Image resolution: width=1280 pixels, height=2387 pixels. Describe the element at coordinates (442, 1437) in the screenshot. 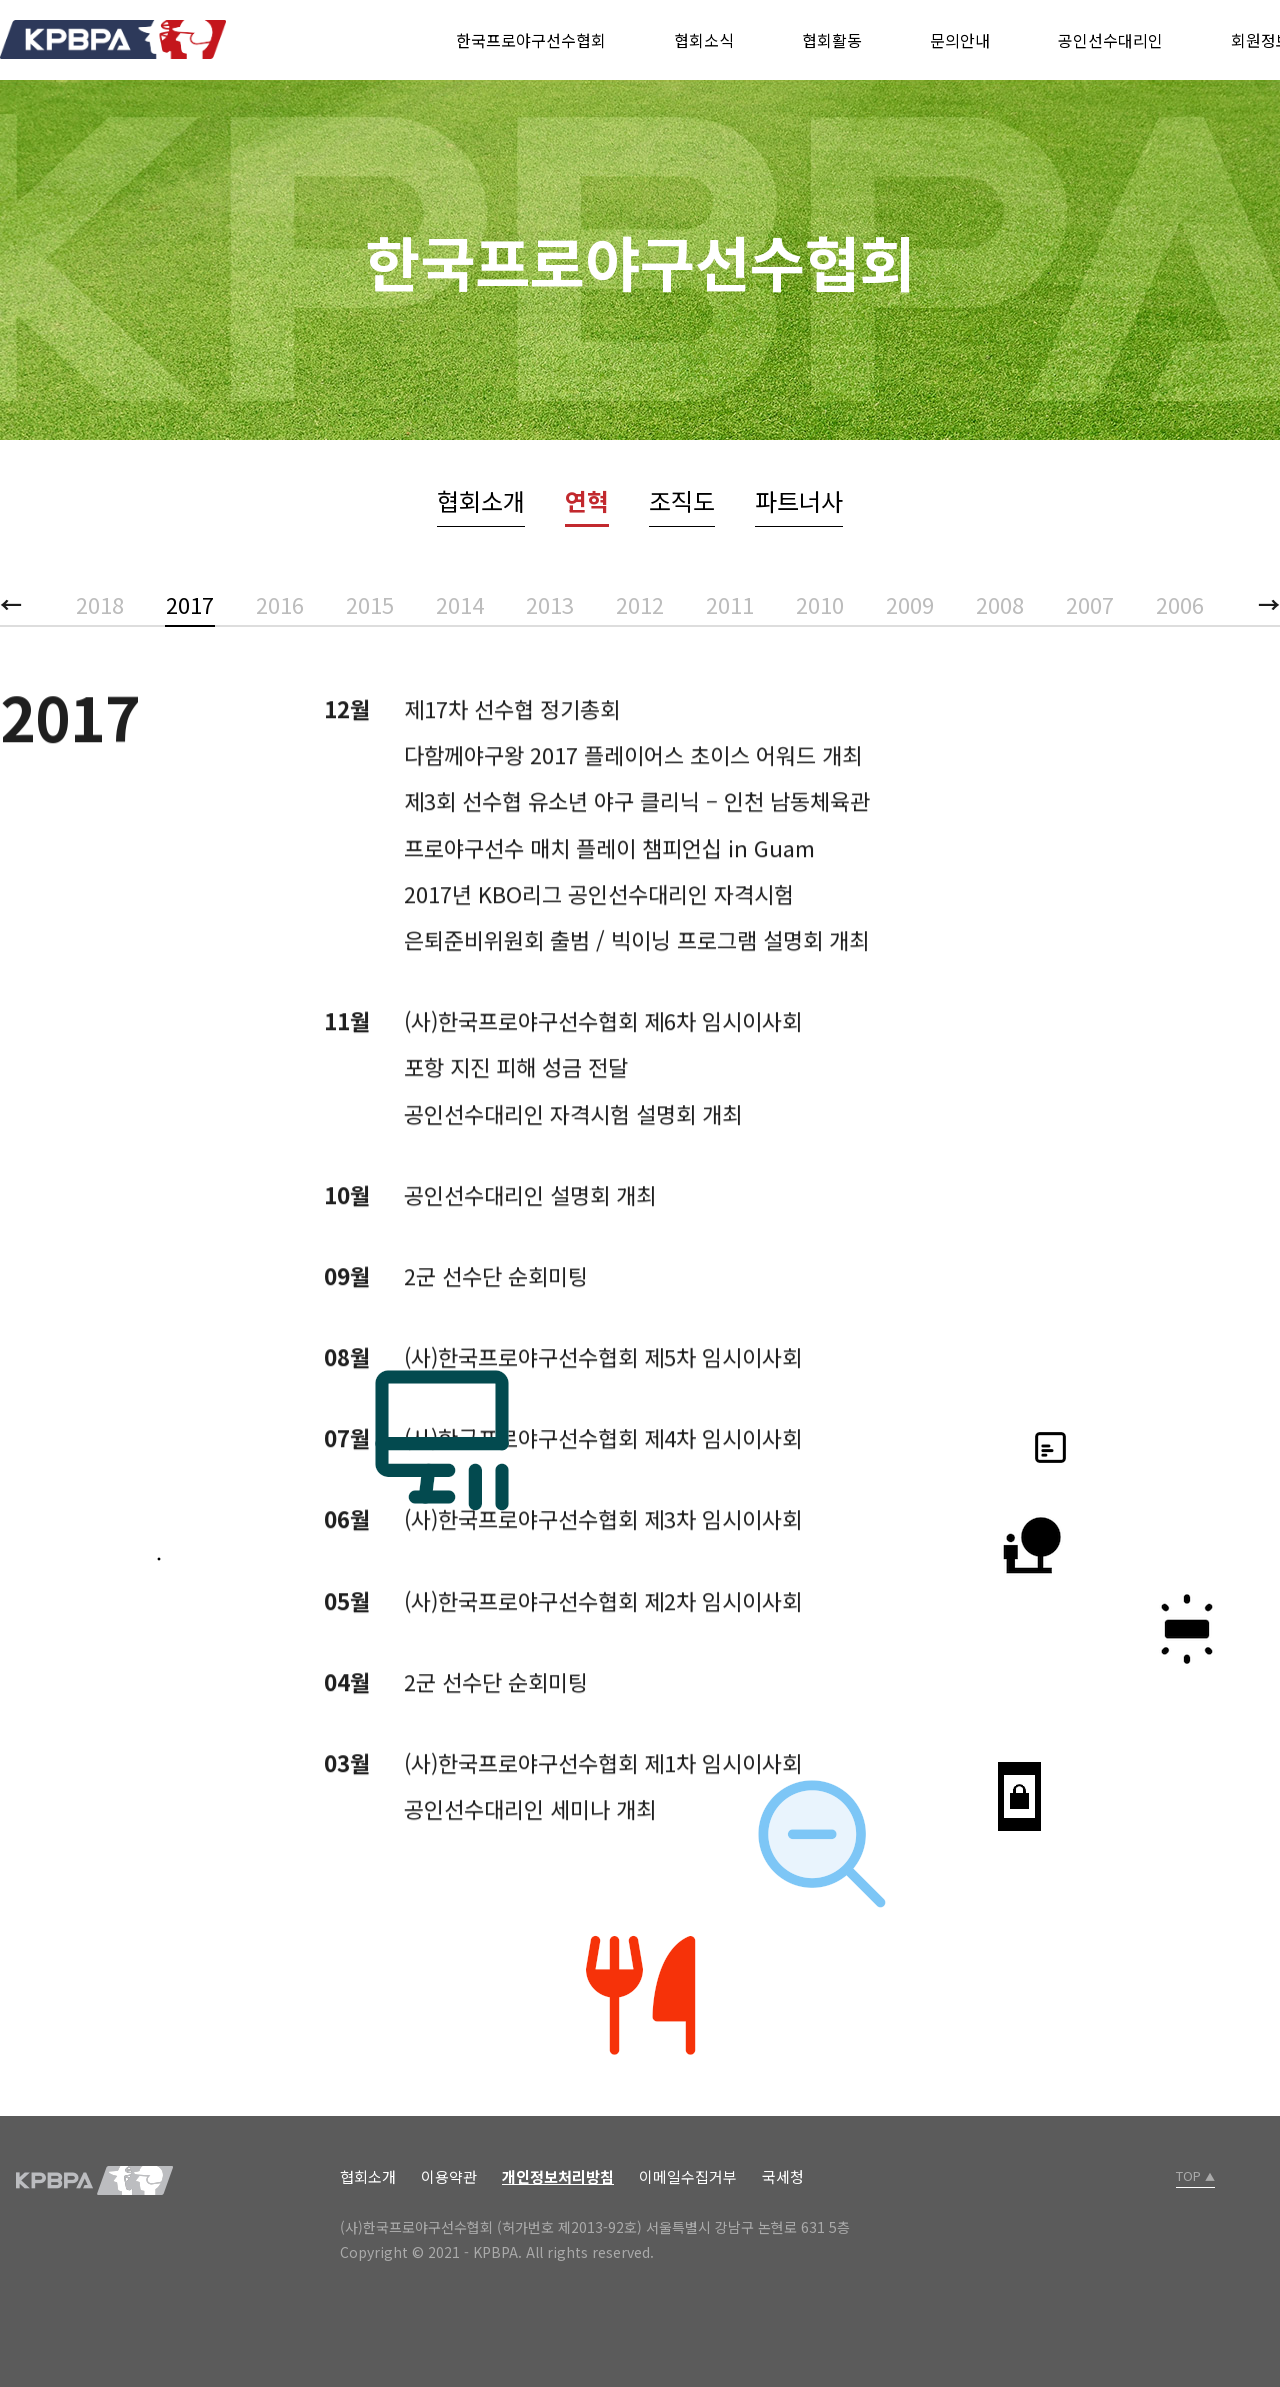

I see `pause media playback on desktop display` at that location.